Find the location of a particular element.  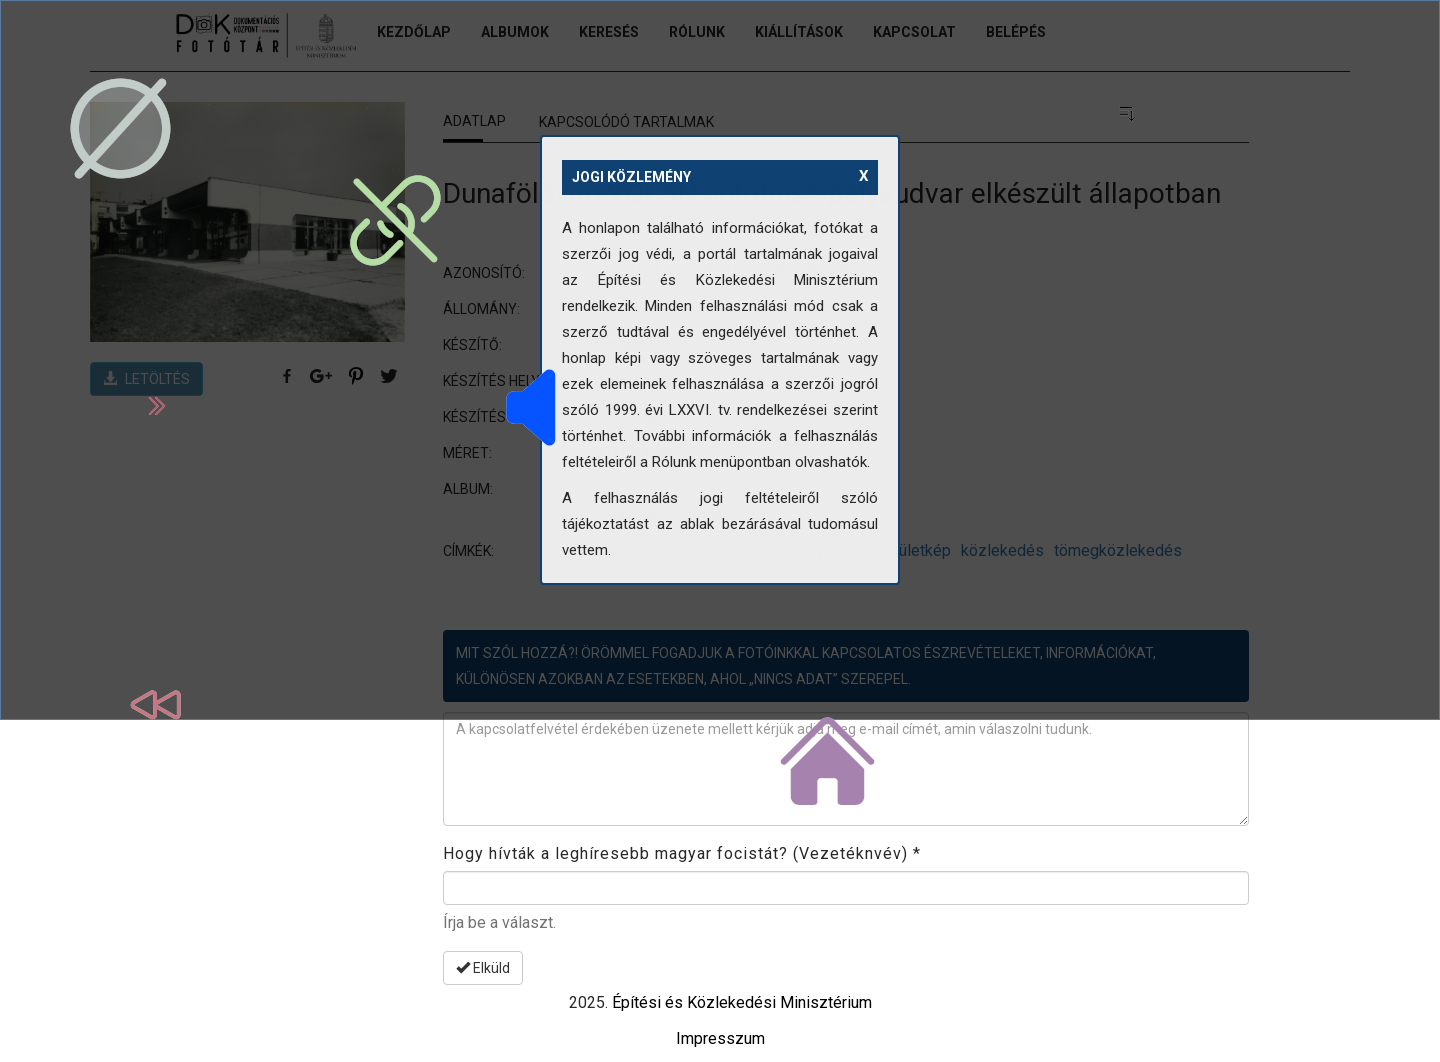

rewind or skip to previous track is located at coordinates (157, 703).